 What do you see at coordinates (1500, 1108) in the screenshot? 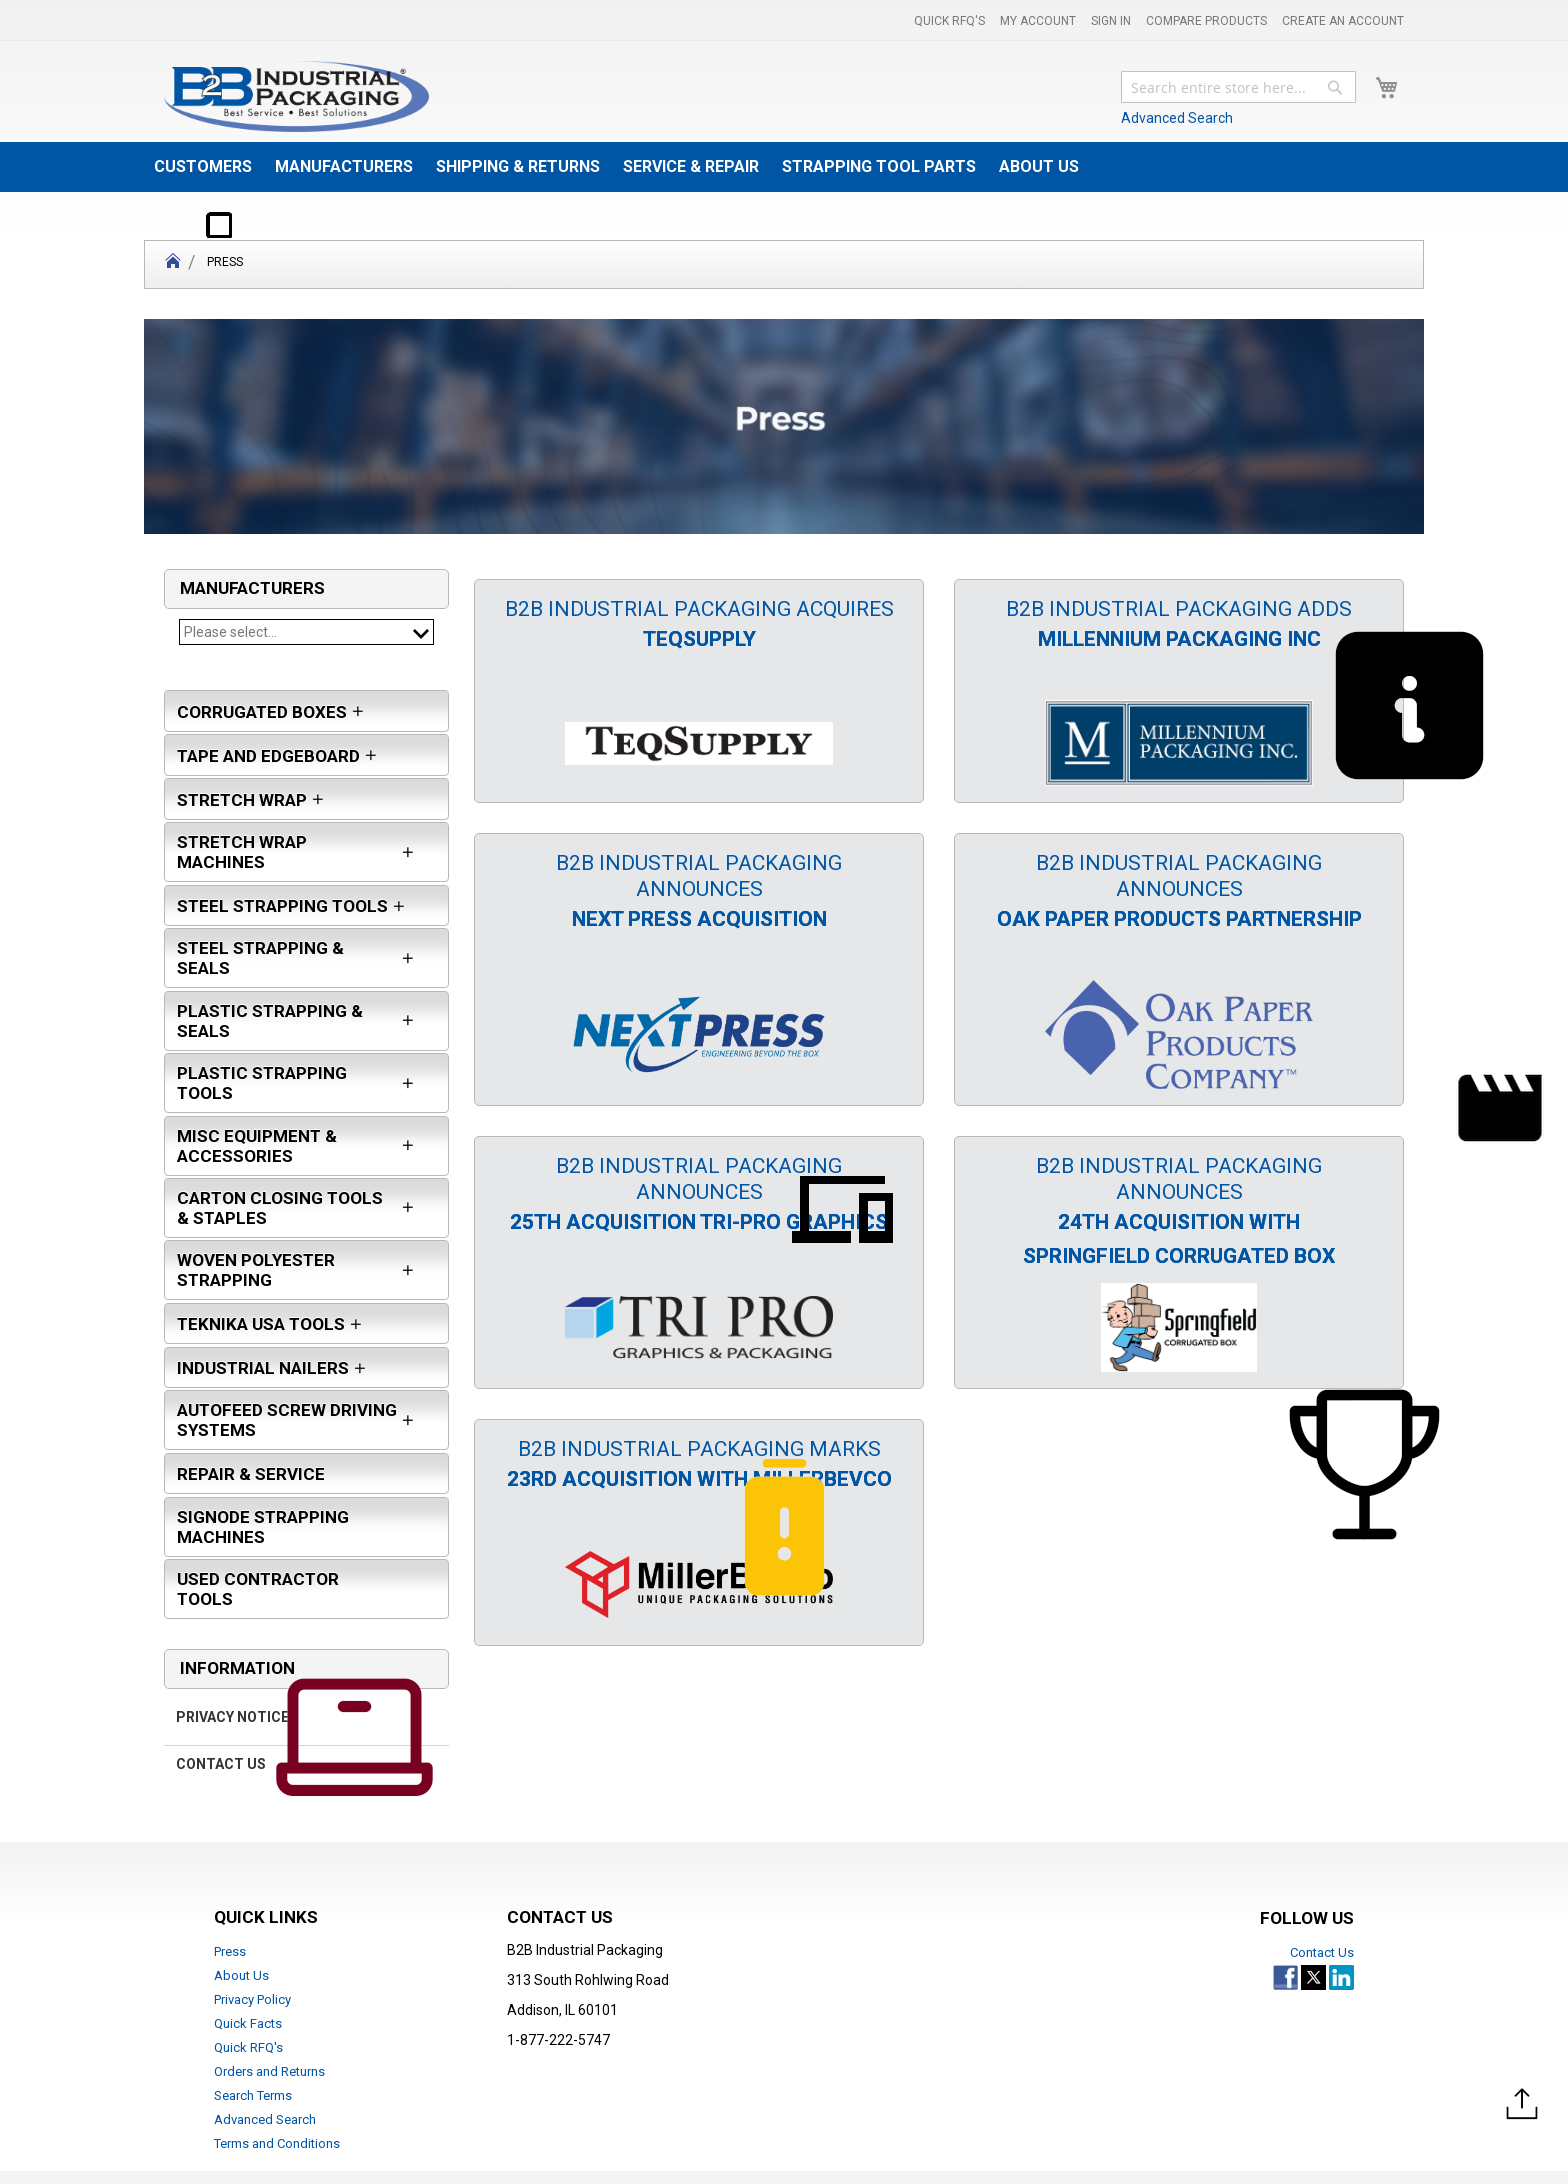
I see `create a new video or movie project` at bounding box center [1500, 1108].